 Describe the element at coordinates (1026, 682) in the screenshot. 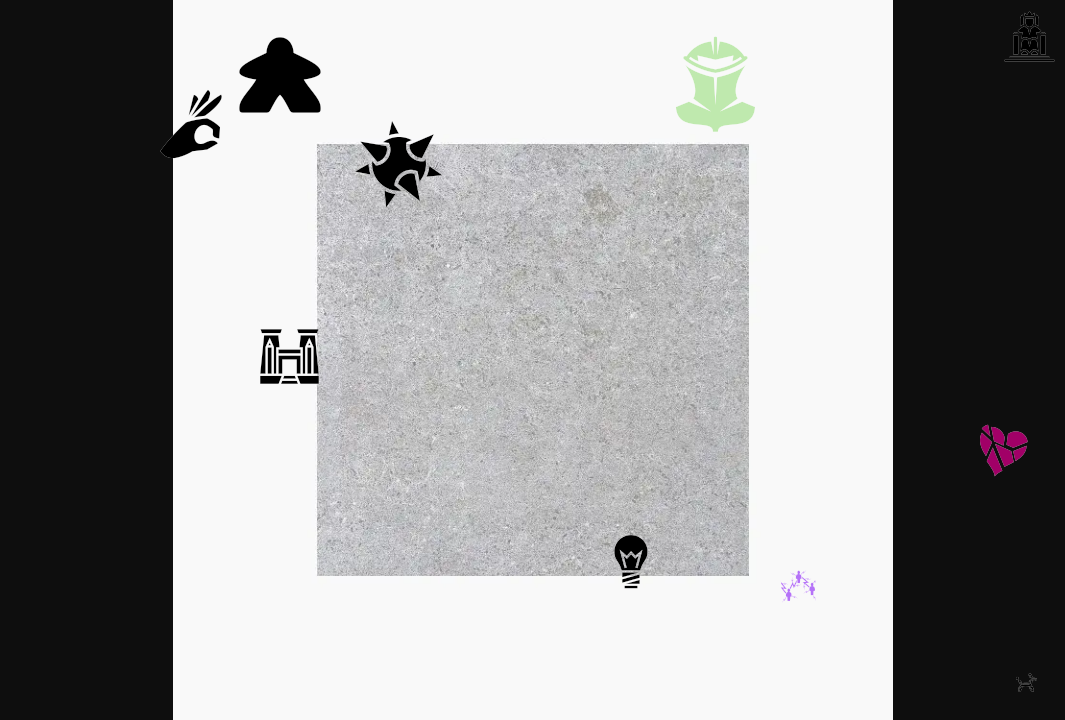

I see `access party or celebration features` at that location.